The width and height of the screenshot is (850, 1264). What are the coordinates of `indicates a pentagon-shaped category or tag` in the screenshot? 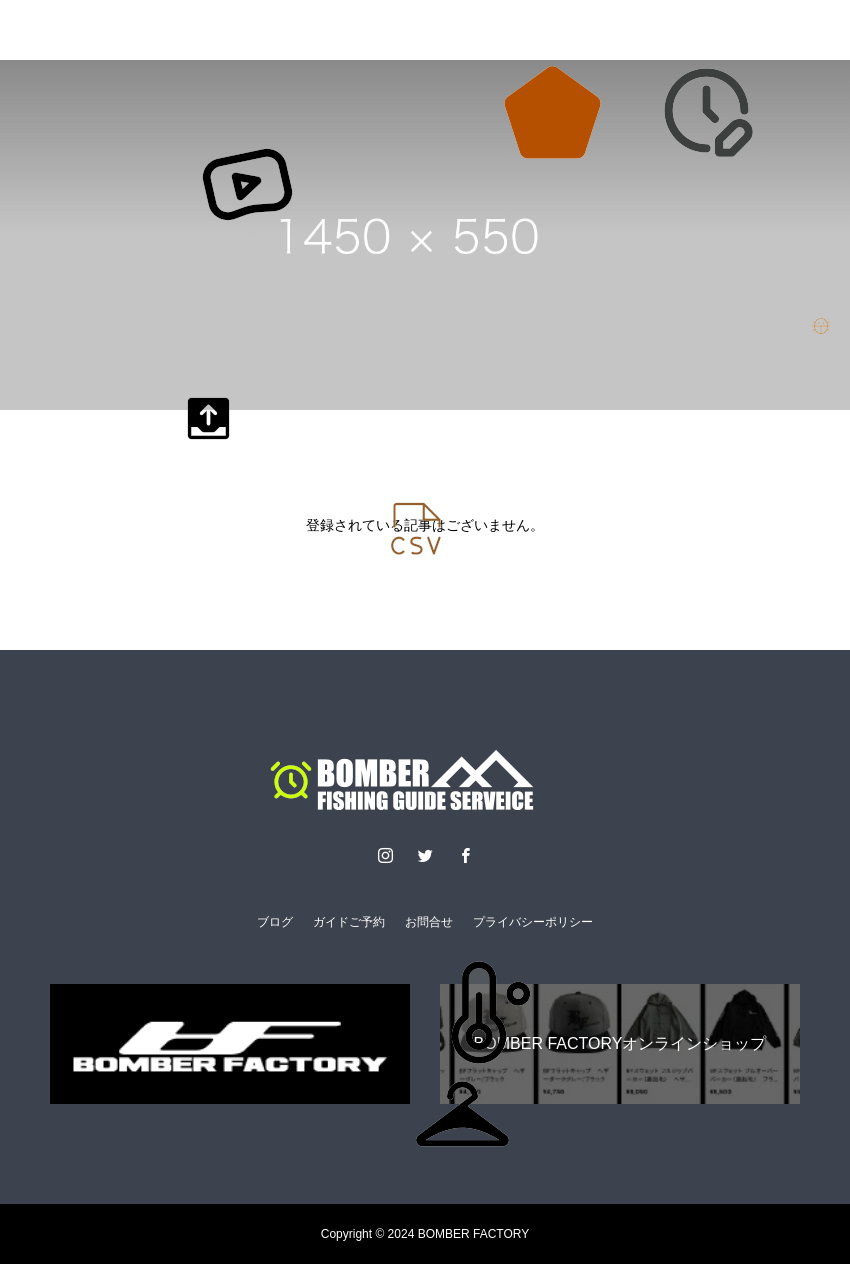 It's located at (552, 113).